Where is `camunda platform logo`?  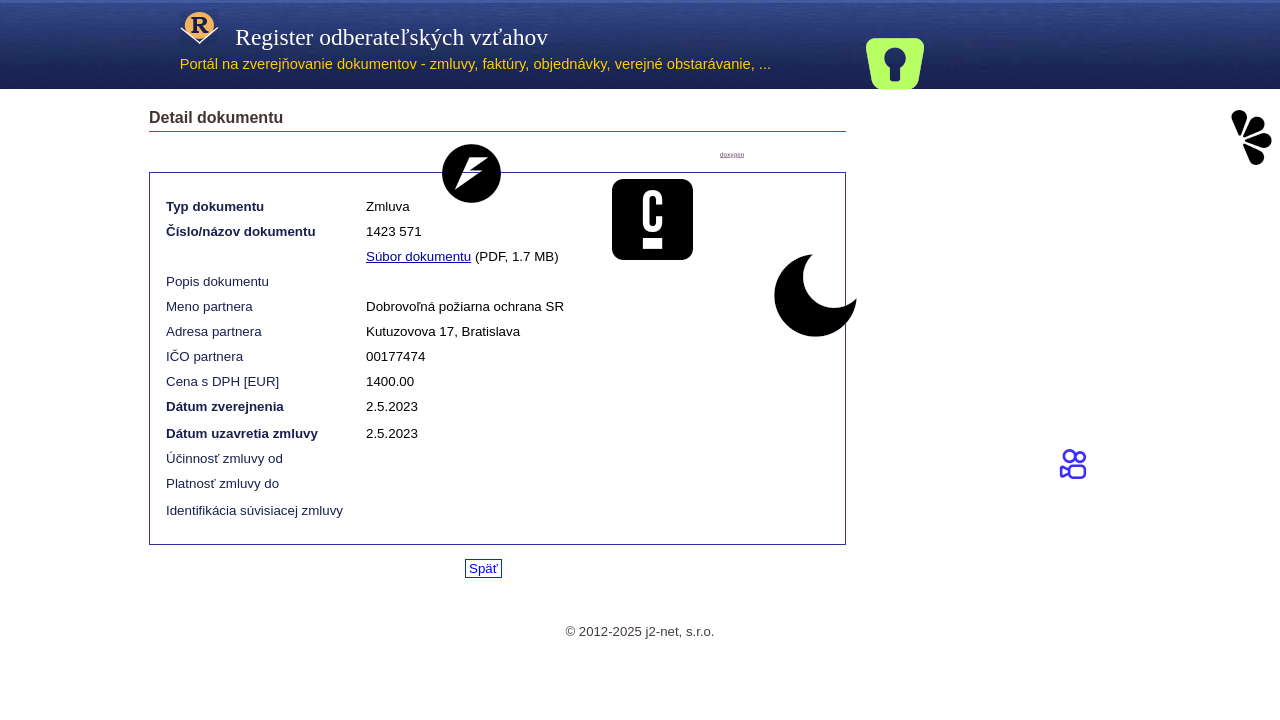
camunda platform logo is located at coordinates (652, 219).